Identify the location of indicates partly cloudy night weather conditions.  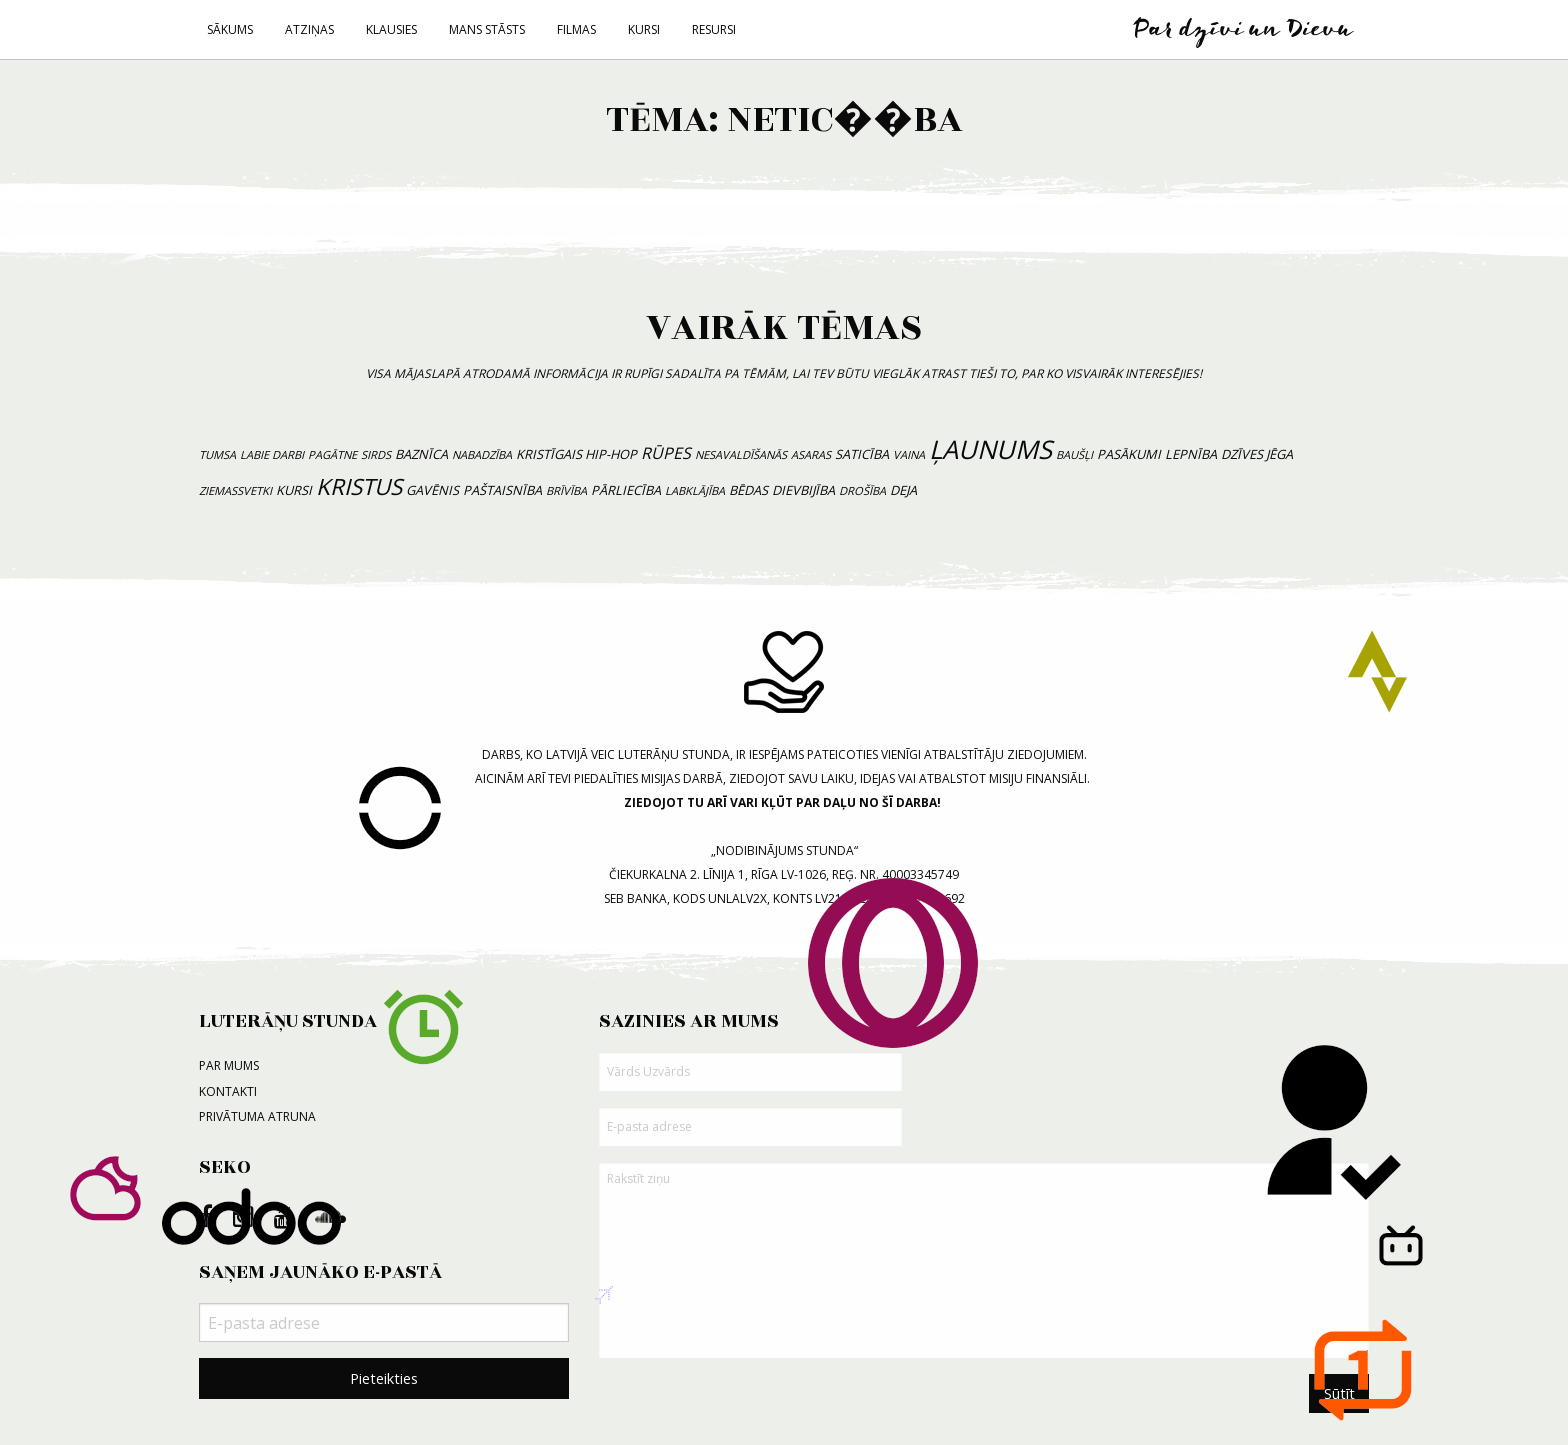
(105, 1191).